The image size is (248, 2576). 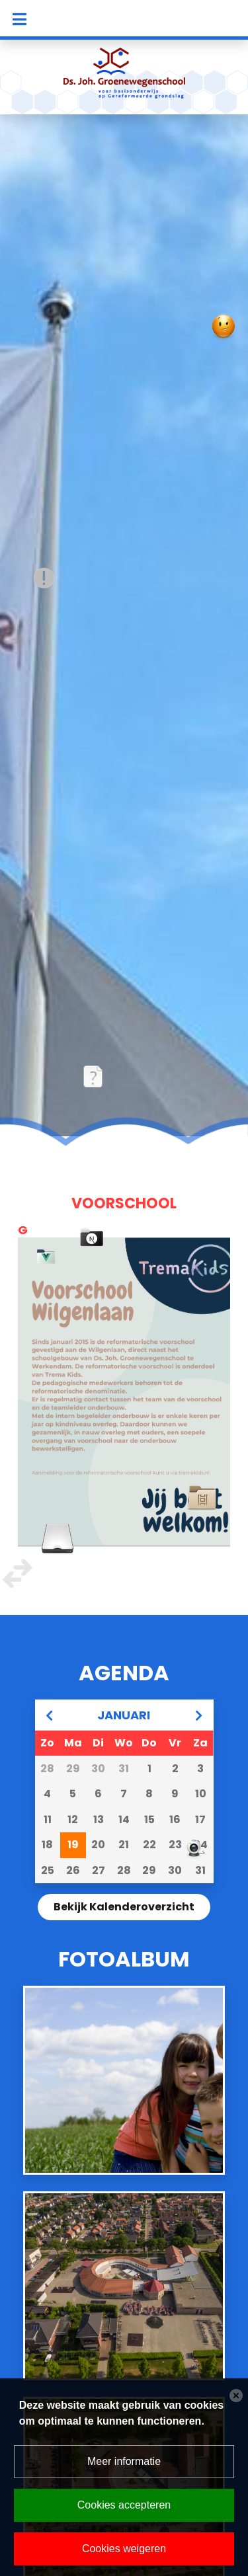 What do you see at coordinates (91, 1237) in the screenshot?
I see `open next.js project folder` at bounding box center [91, 1237].